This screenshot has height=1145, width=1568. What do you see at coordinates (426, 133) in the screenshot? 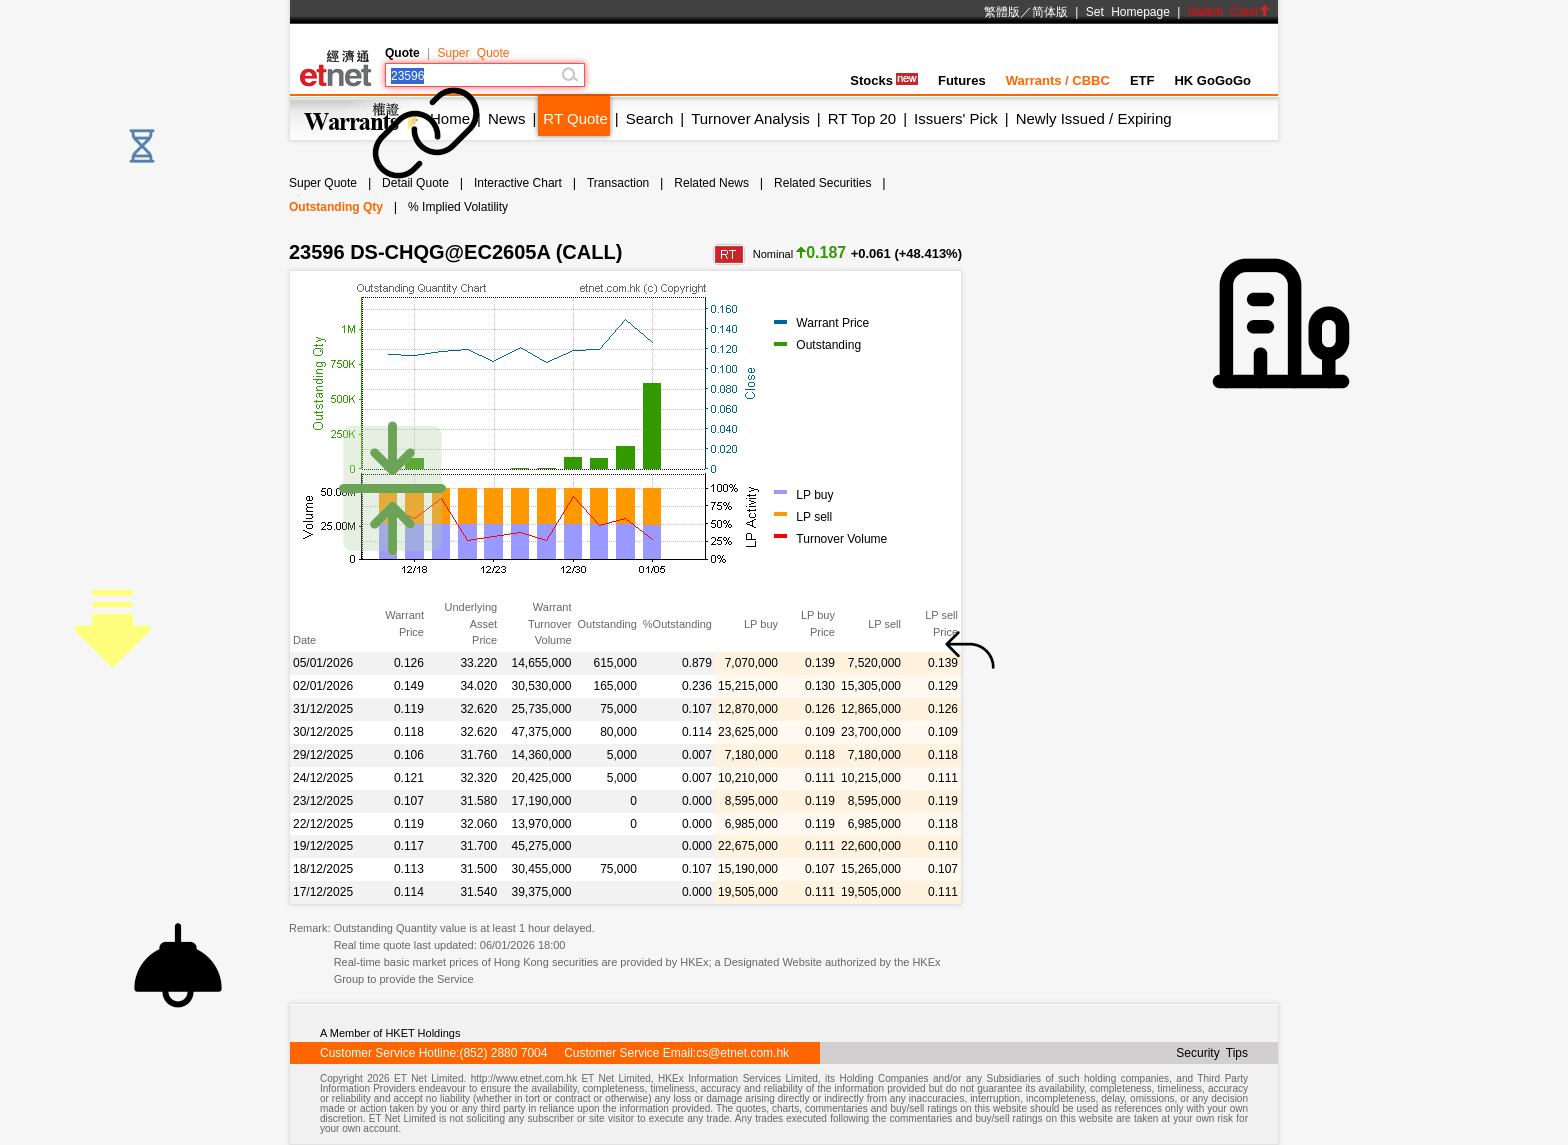
I see `copy or share a link` at bounding box center [426, 133].